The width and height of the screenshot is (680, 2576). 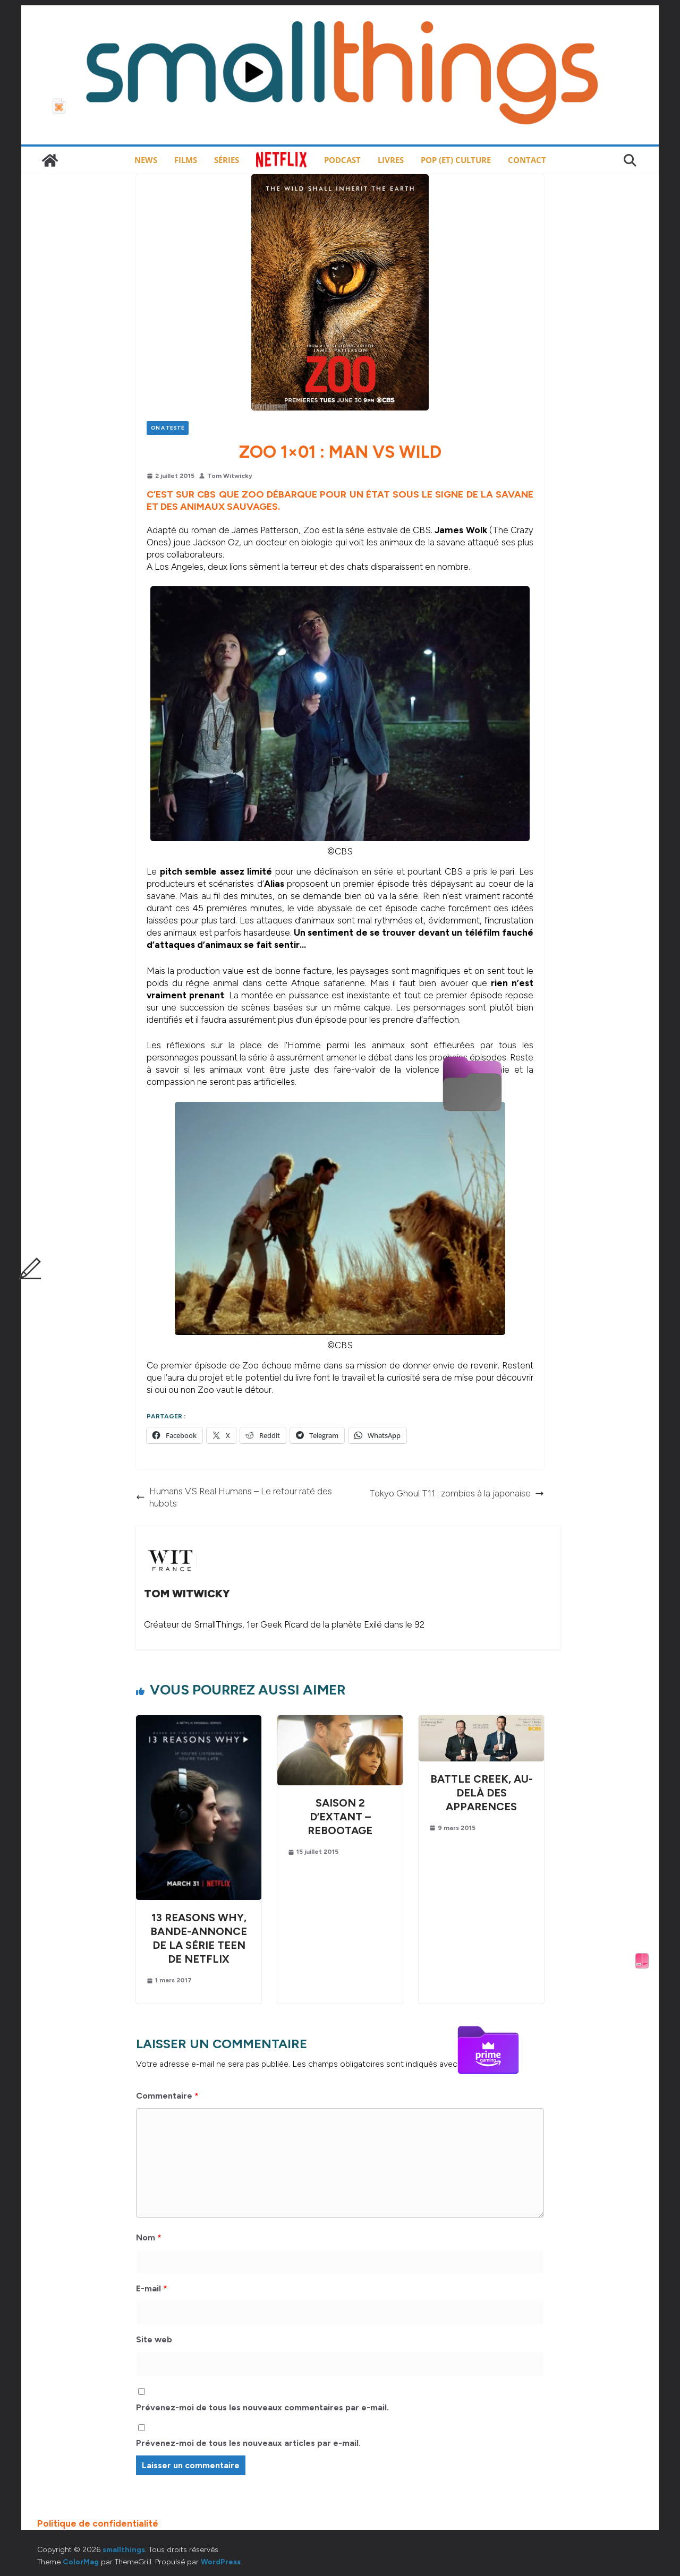 What do you see at coordinates (59, 106) in the screenshot?
I see `a patch or diff file for code changes` at bounding box center [59, 106].